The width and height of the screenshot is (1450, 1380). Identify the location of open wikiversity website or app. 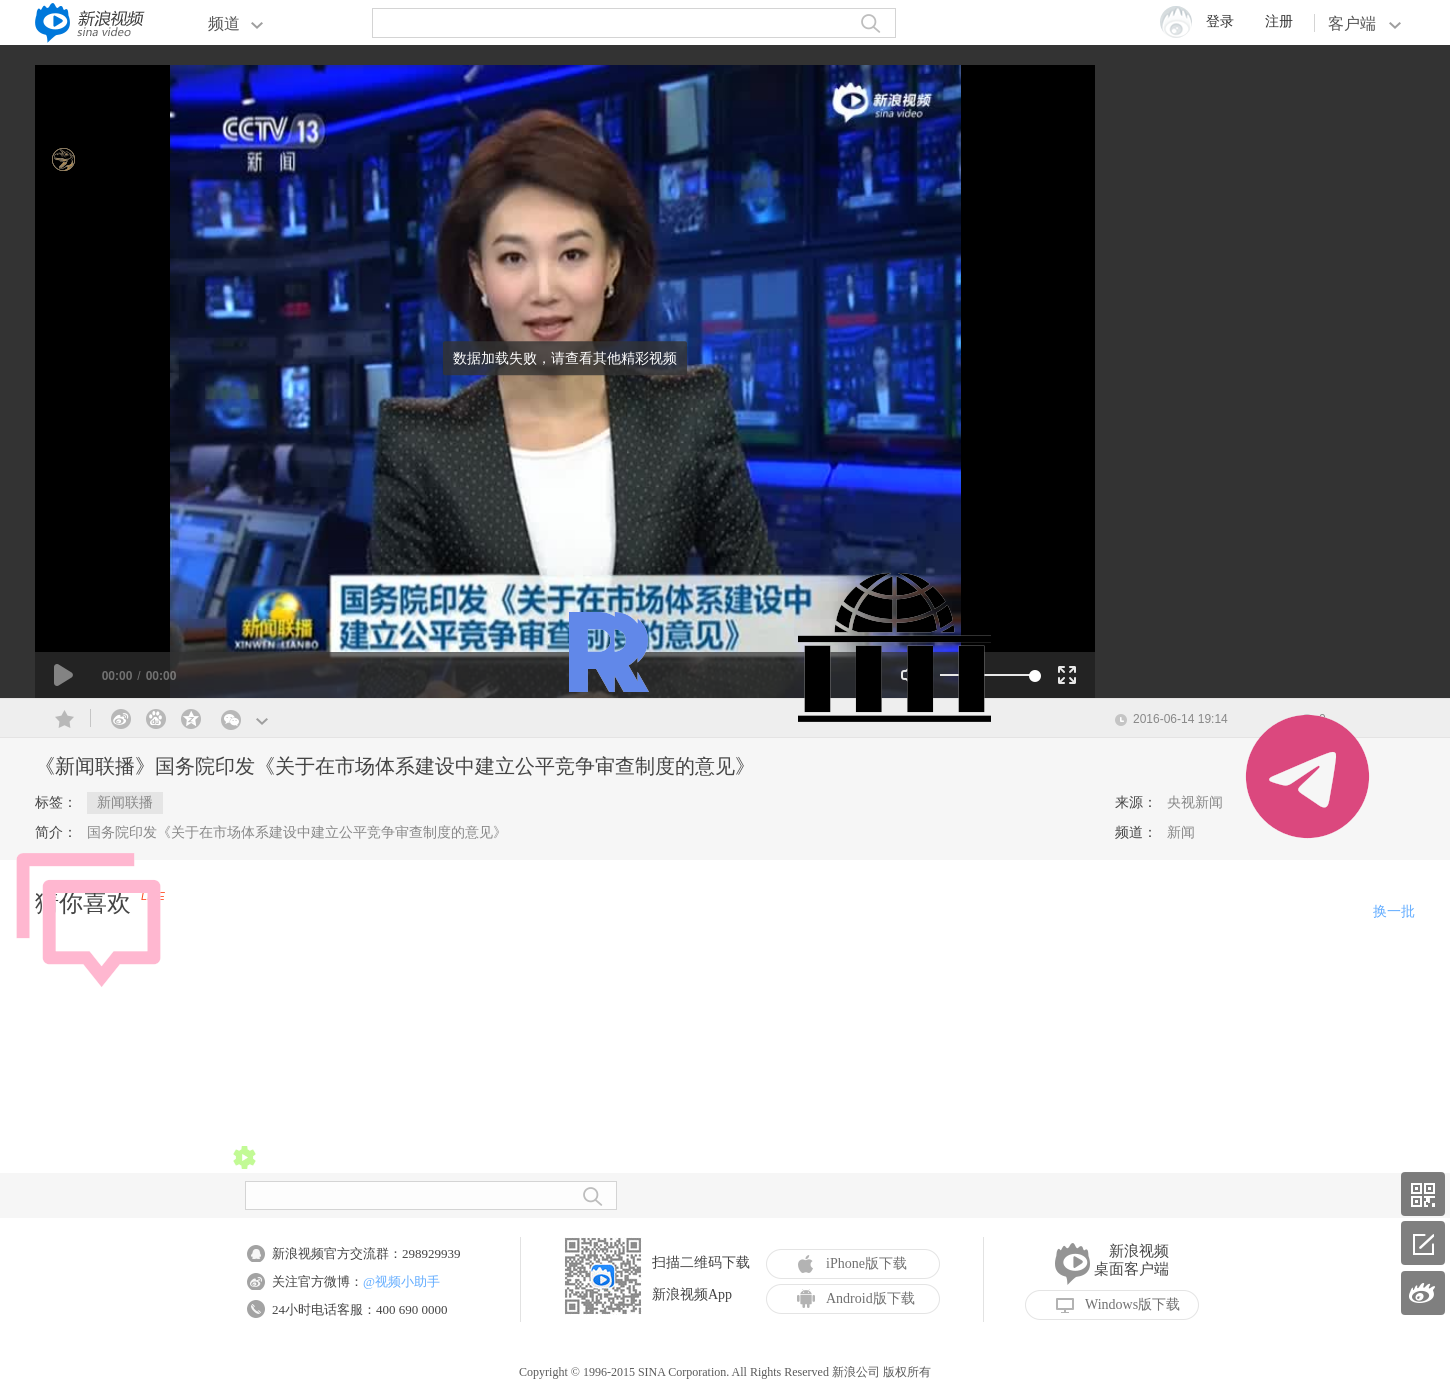
(894, 647).